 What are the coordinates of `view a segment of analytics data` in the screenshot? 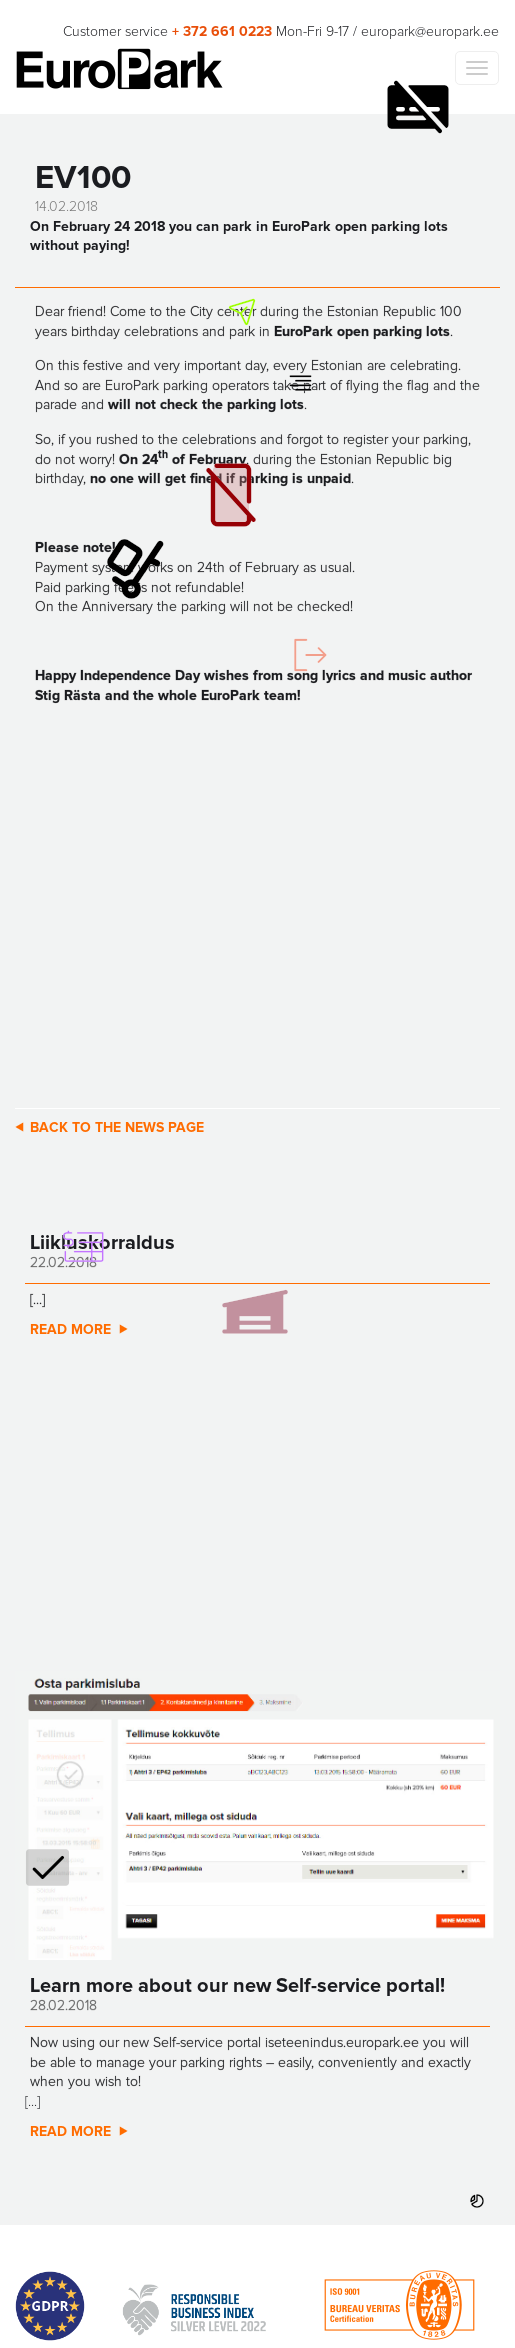 It's located at (477, 2201).